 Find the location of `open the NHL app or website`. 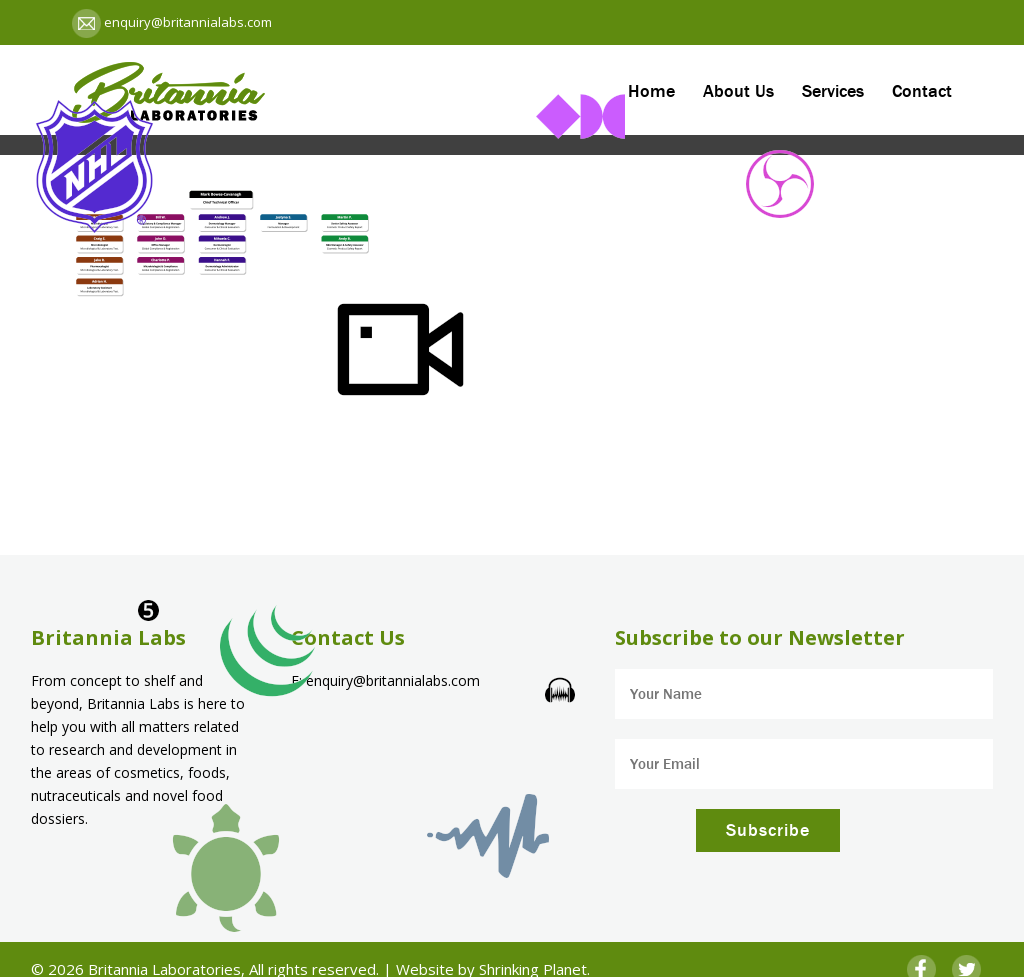

open the NHL app or website is located at coordinates (94, 166).